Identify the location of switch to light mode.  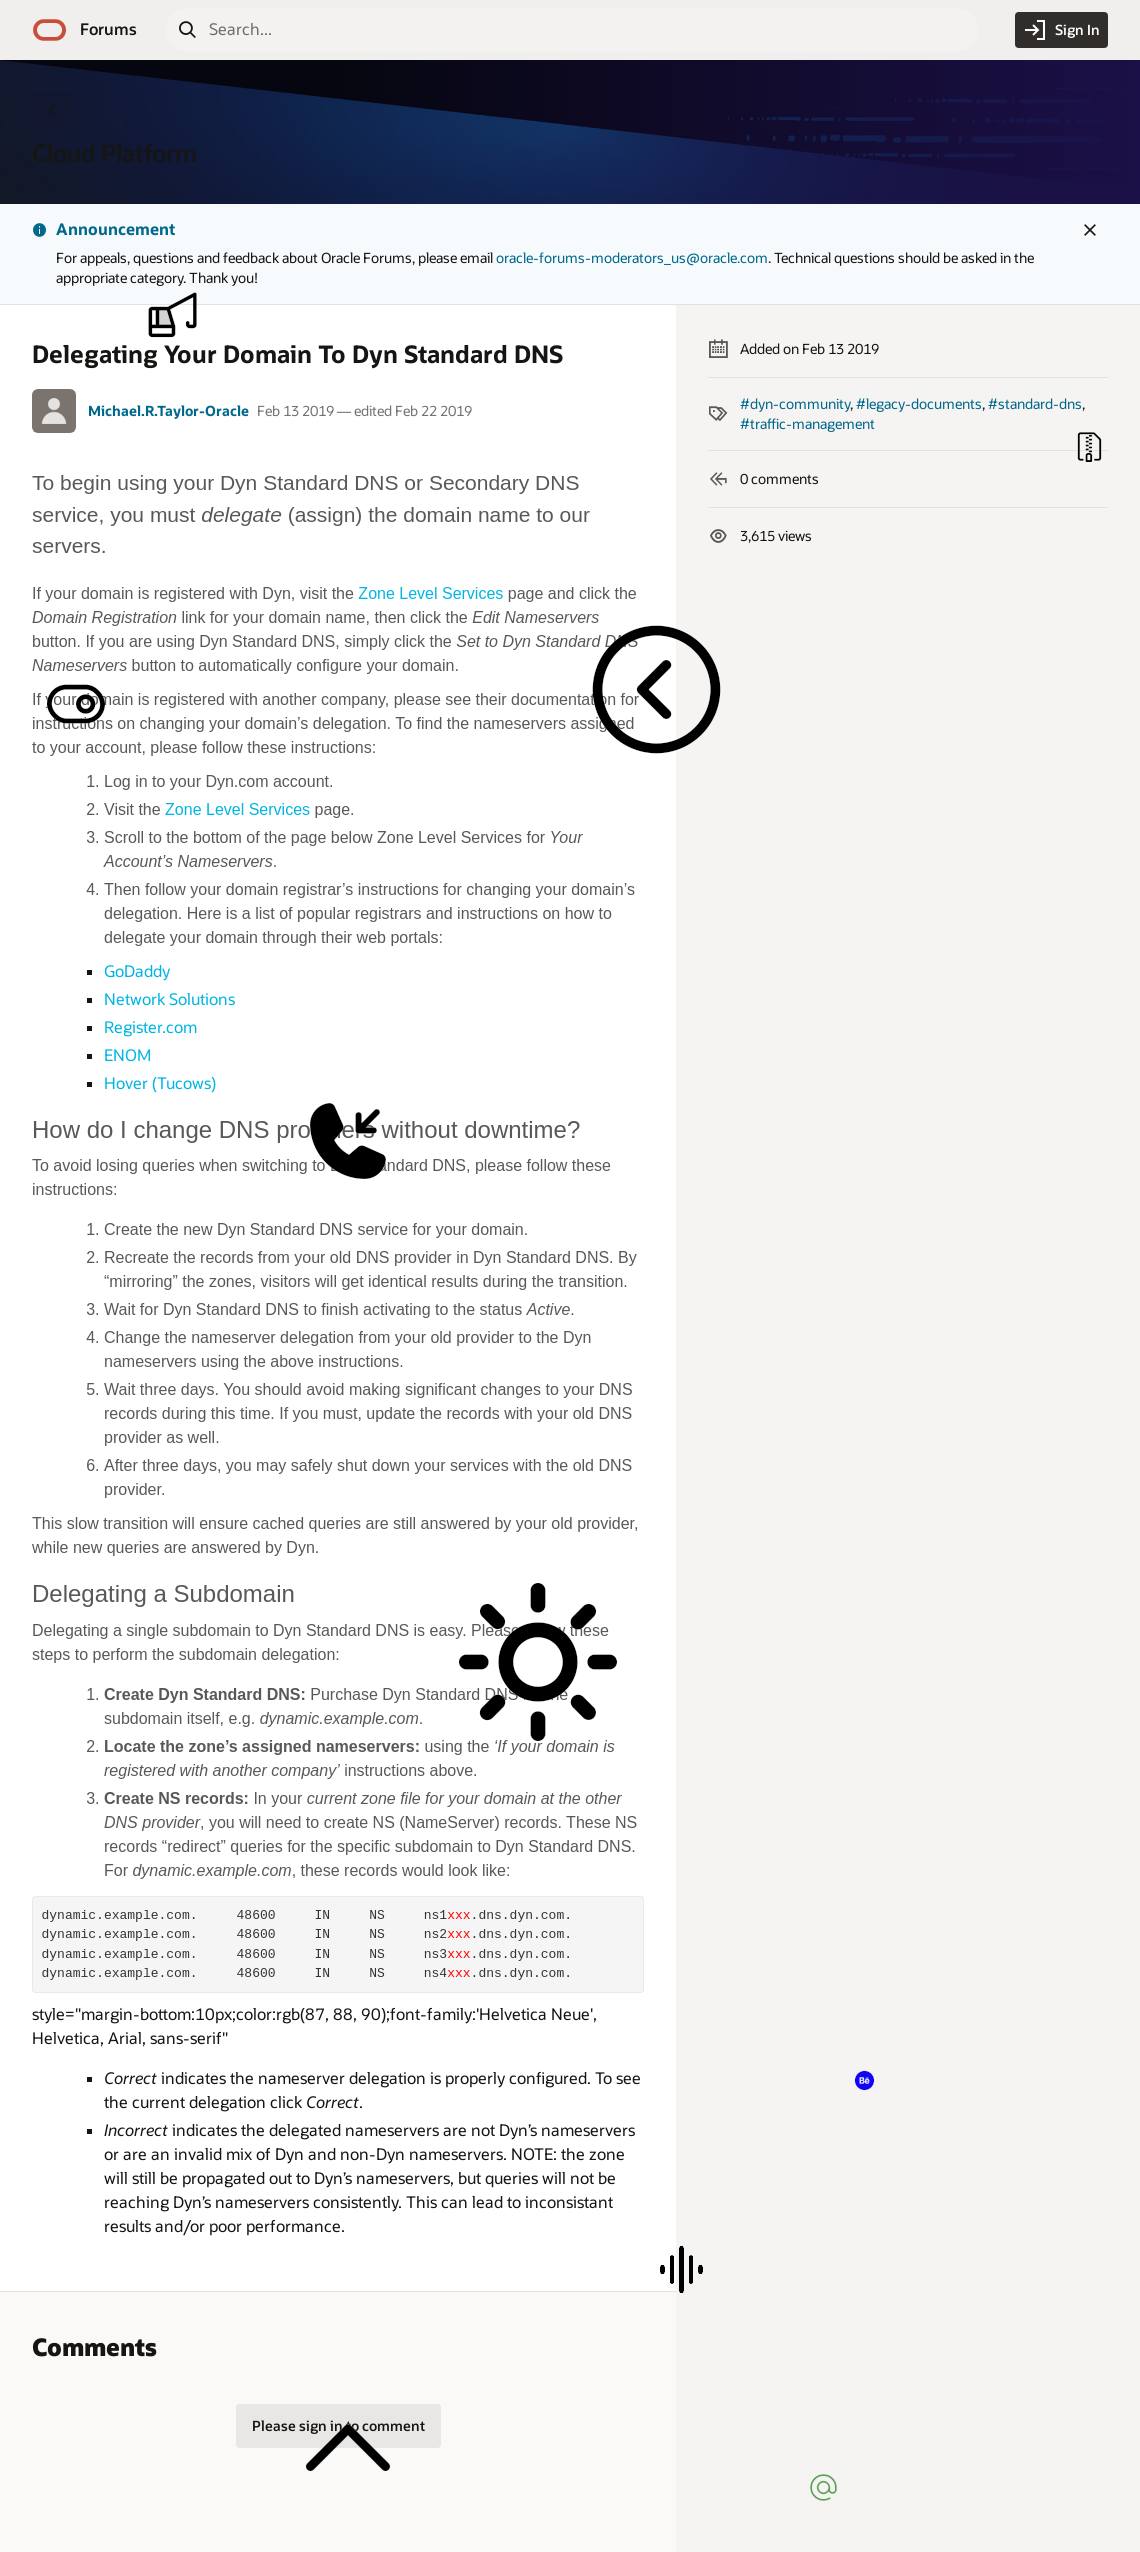
(538, 1662).